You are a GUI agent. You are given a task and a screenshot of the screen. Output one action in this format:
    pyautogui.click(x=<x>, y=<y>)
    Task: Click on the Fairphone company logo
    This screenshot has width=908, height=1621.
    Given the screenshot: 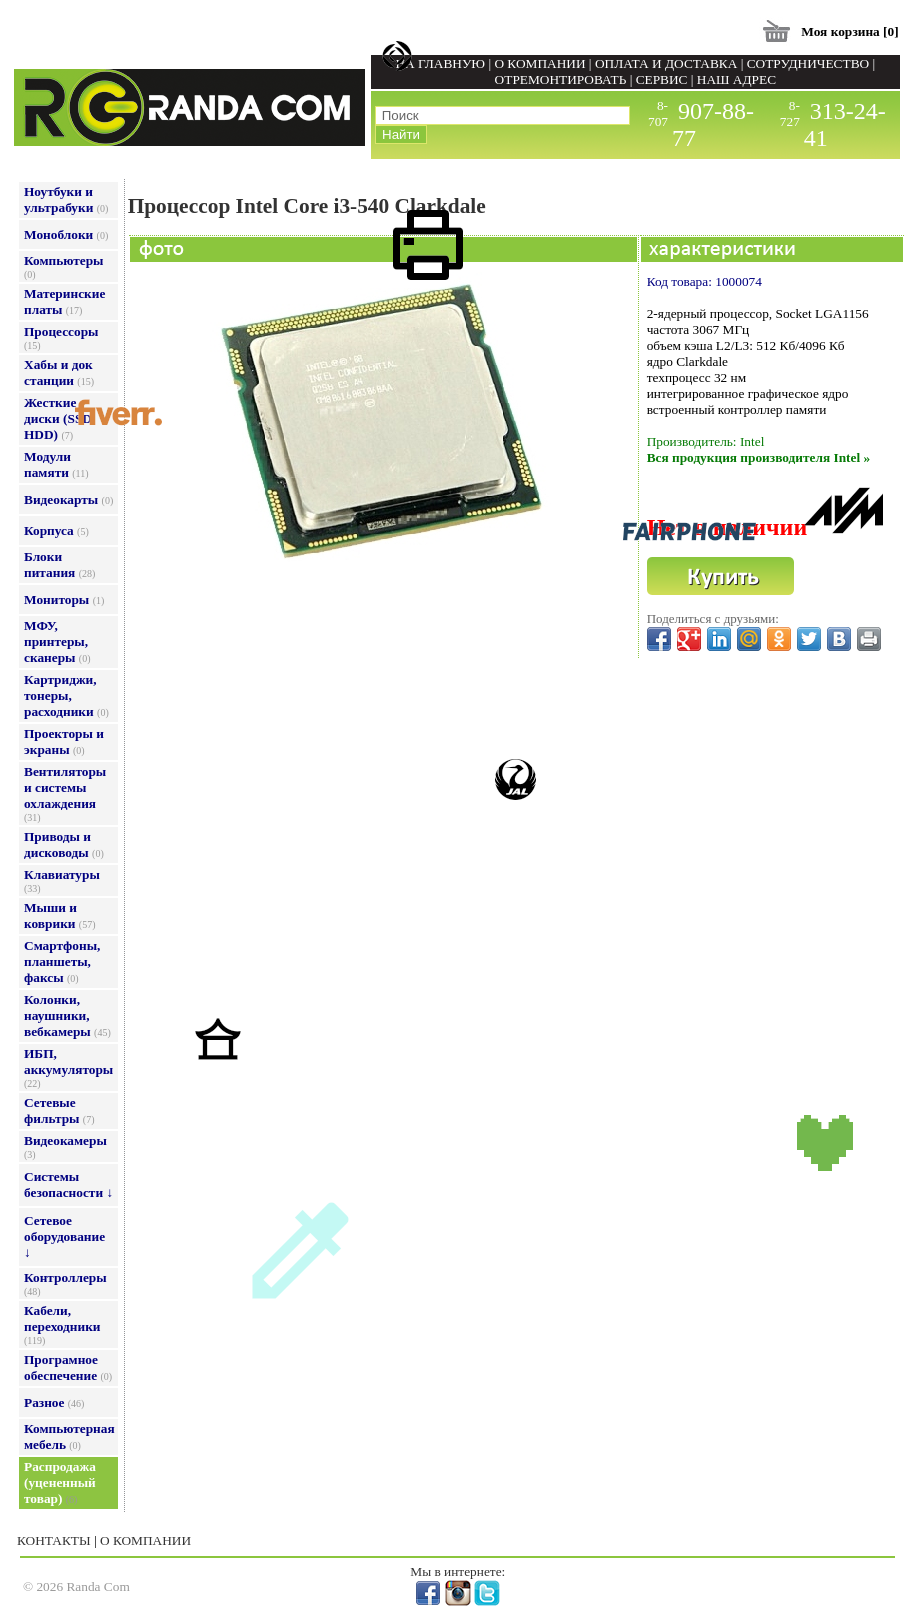 What is the action you would take?
    pyautogui.click(x=689, y=531)
    